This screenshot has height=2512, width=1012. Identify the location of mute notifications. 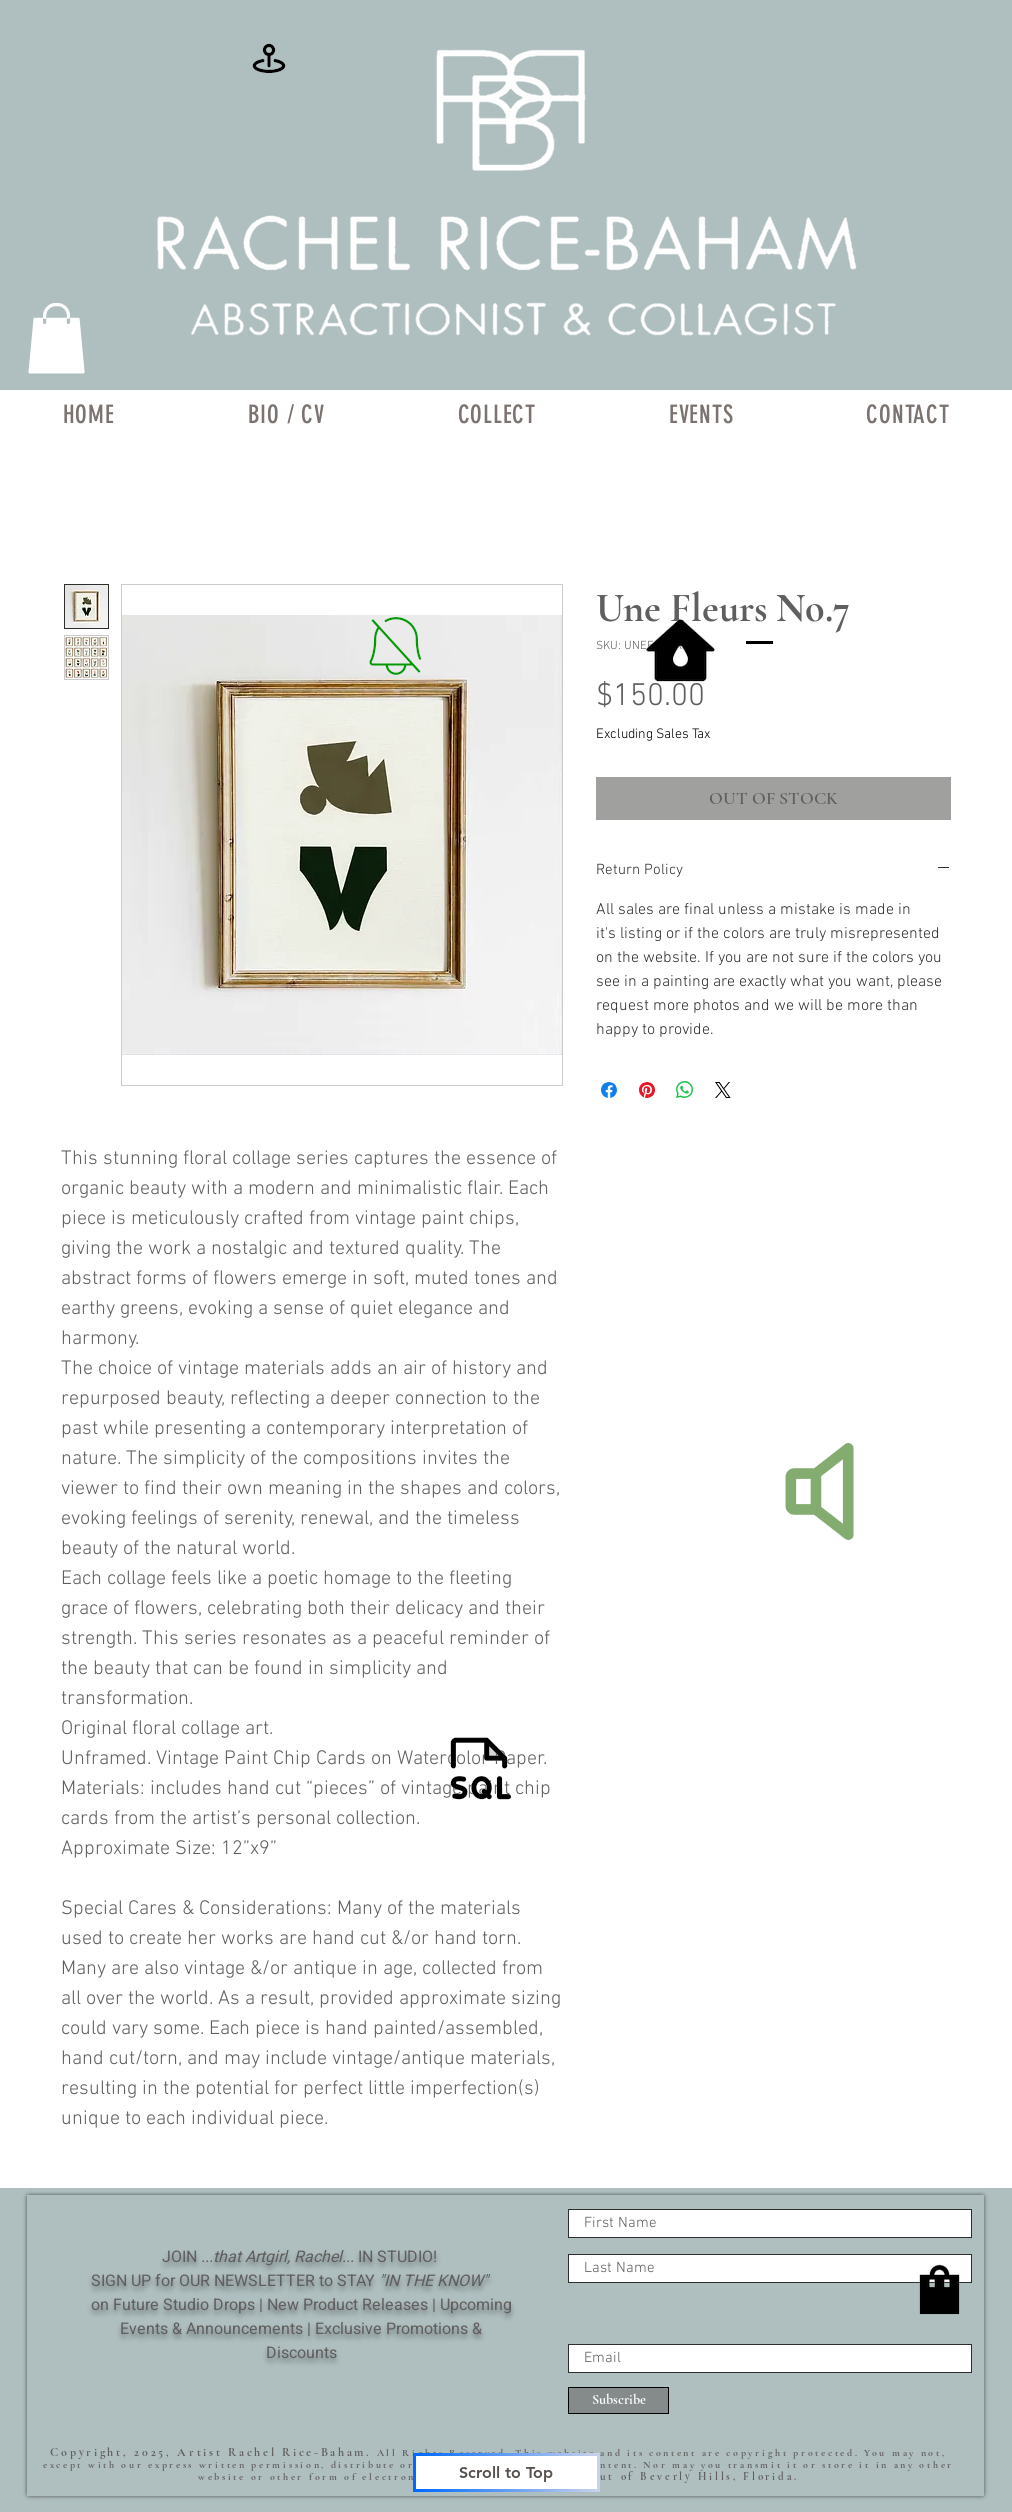
(396, 646).